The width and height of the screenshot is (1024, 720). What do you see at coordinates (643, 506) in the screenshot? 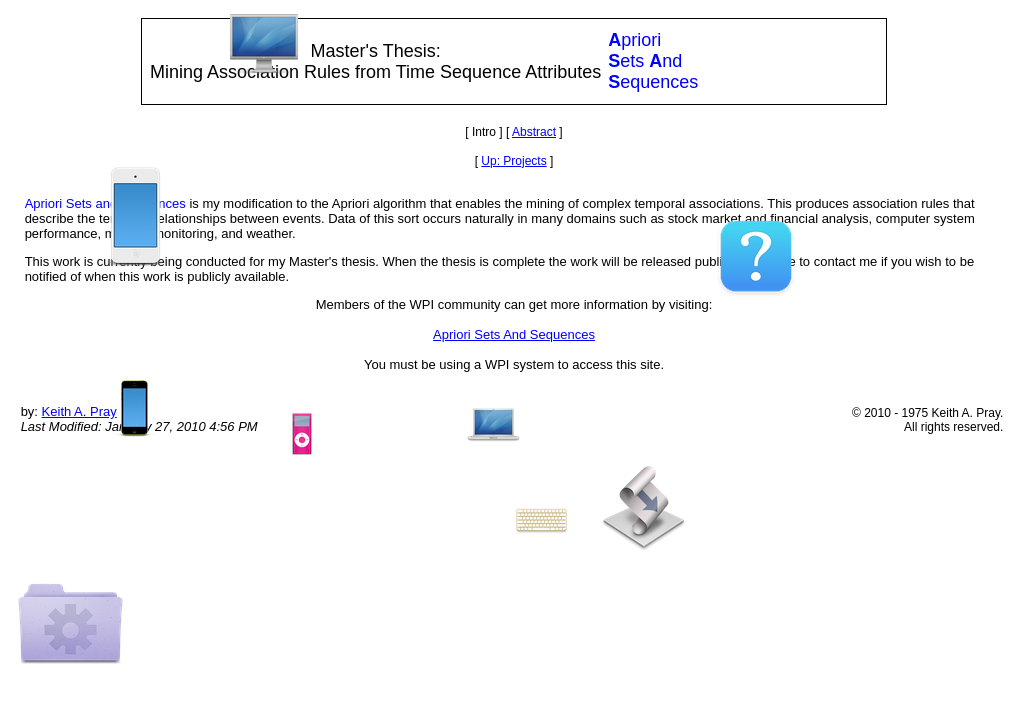
I see `run an applescript droplet application` at bounding box center [643, 506].